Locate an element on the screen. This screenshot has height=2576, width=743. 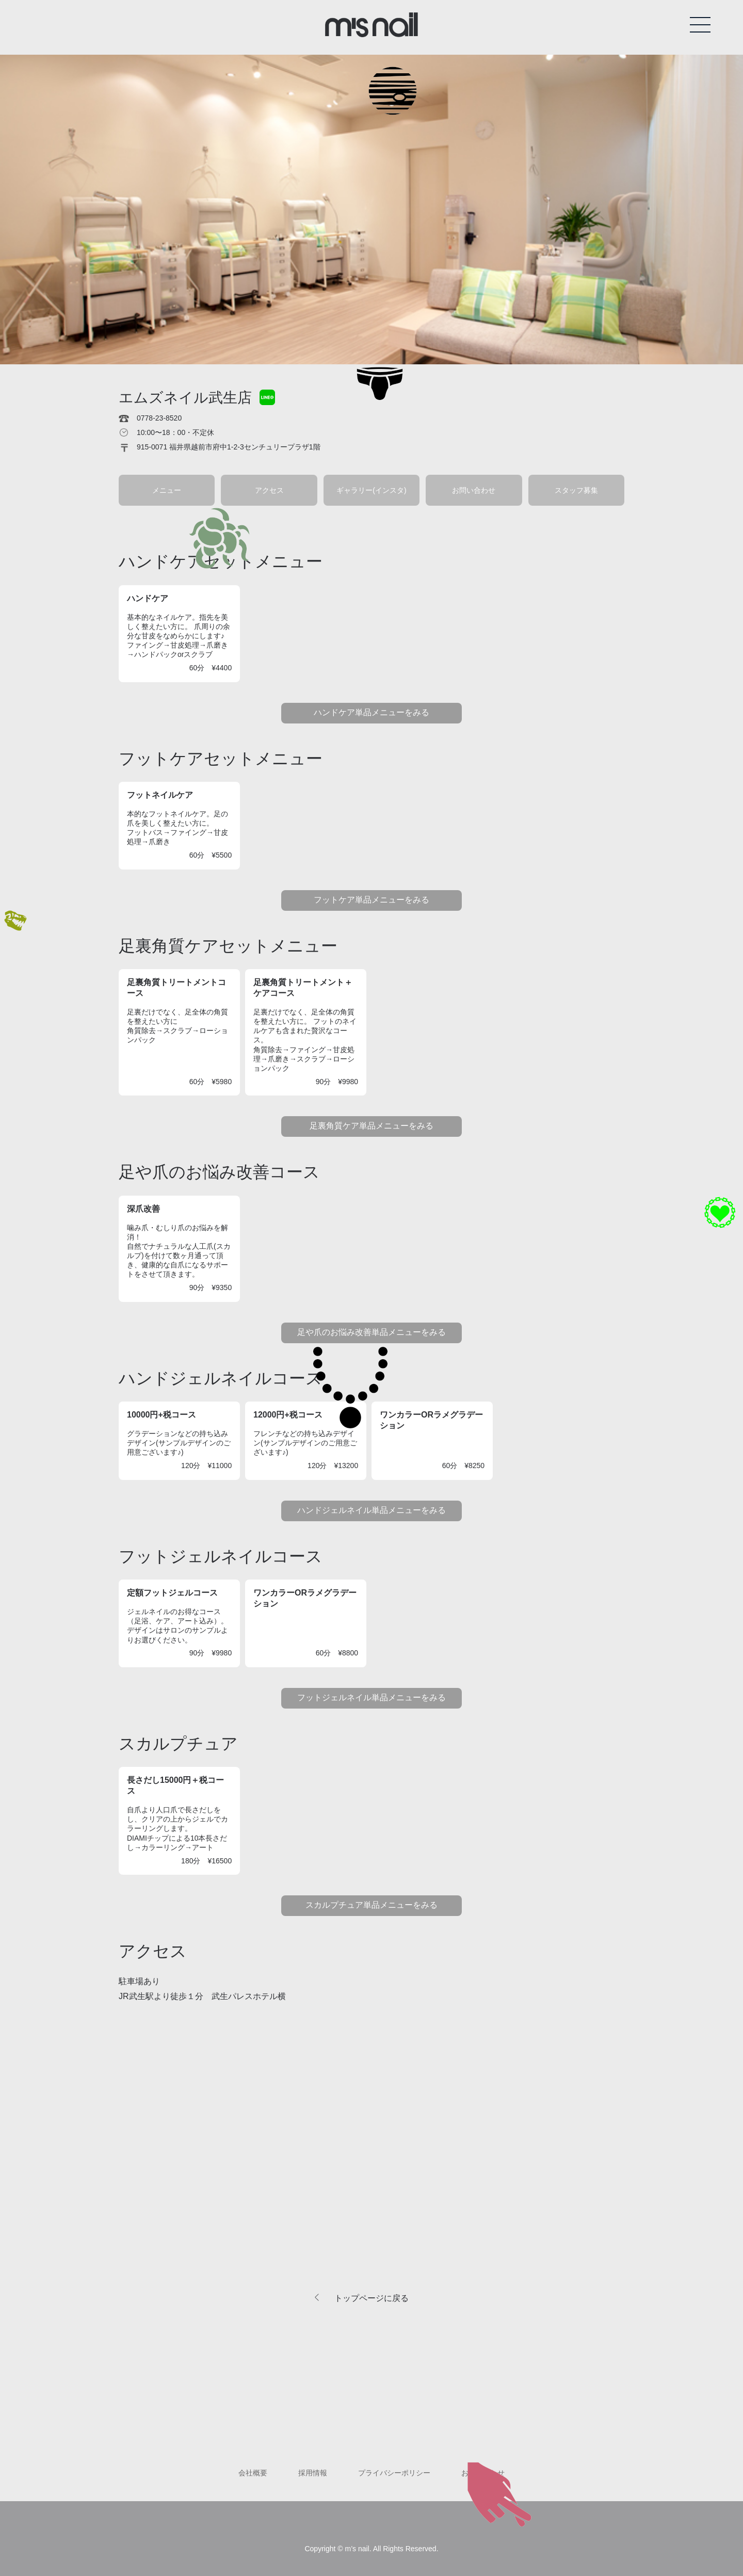
jupiter planet icon in a space or astronomy app is located at coordinates (393, 91).